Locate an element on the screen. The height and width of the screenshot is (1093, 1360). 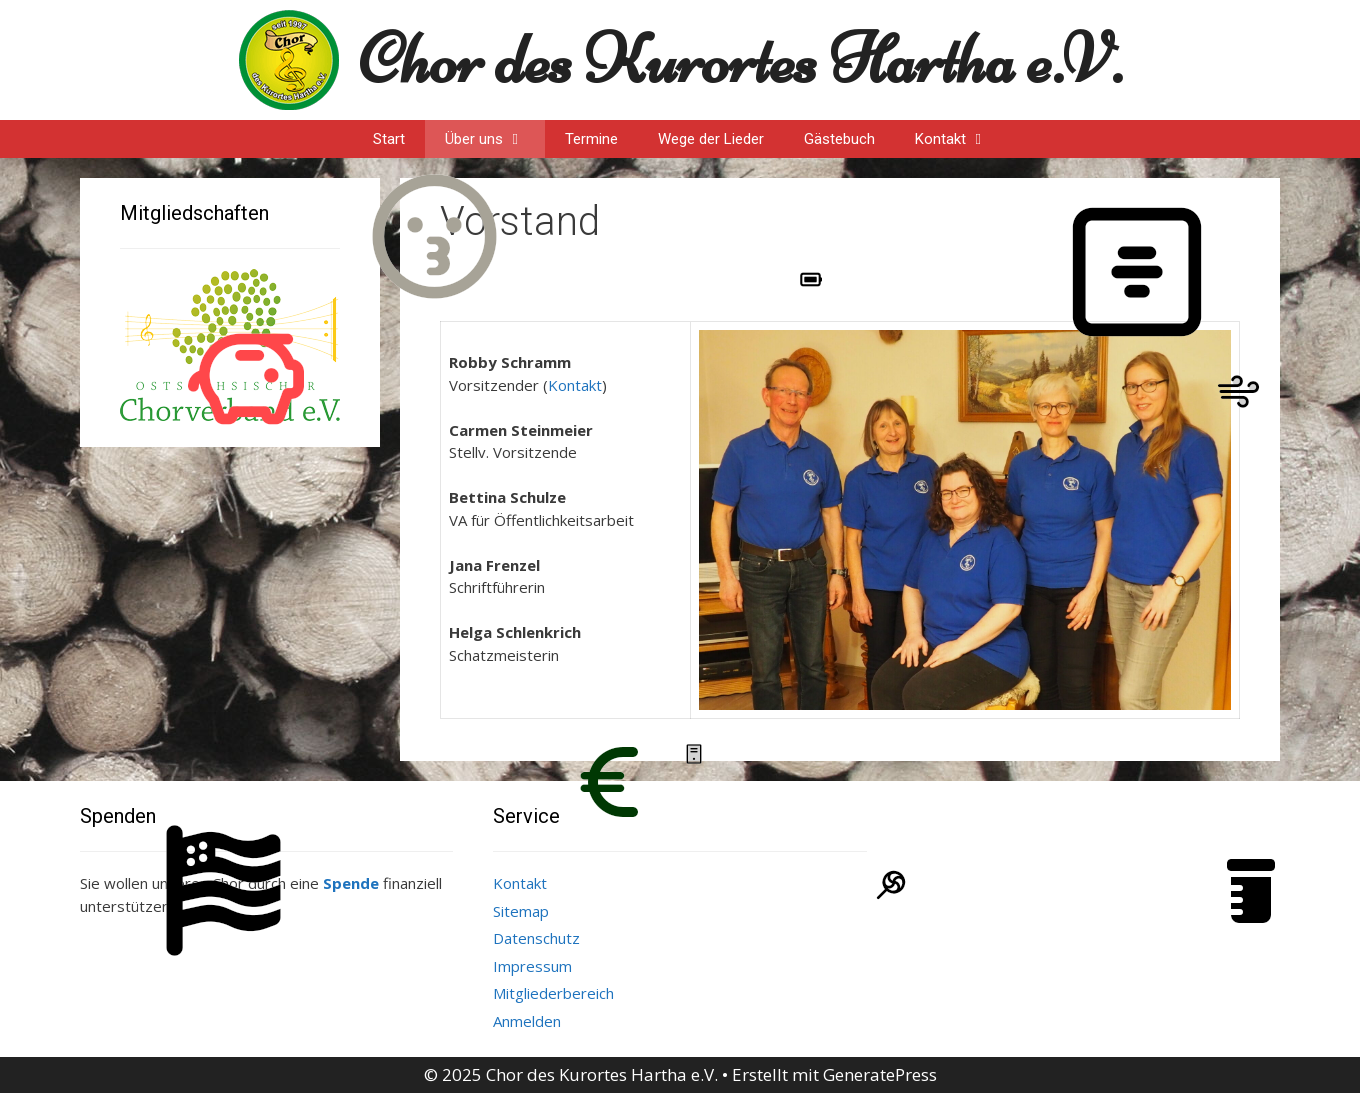
access candy or sweets category is located at coordinates (891, 885).